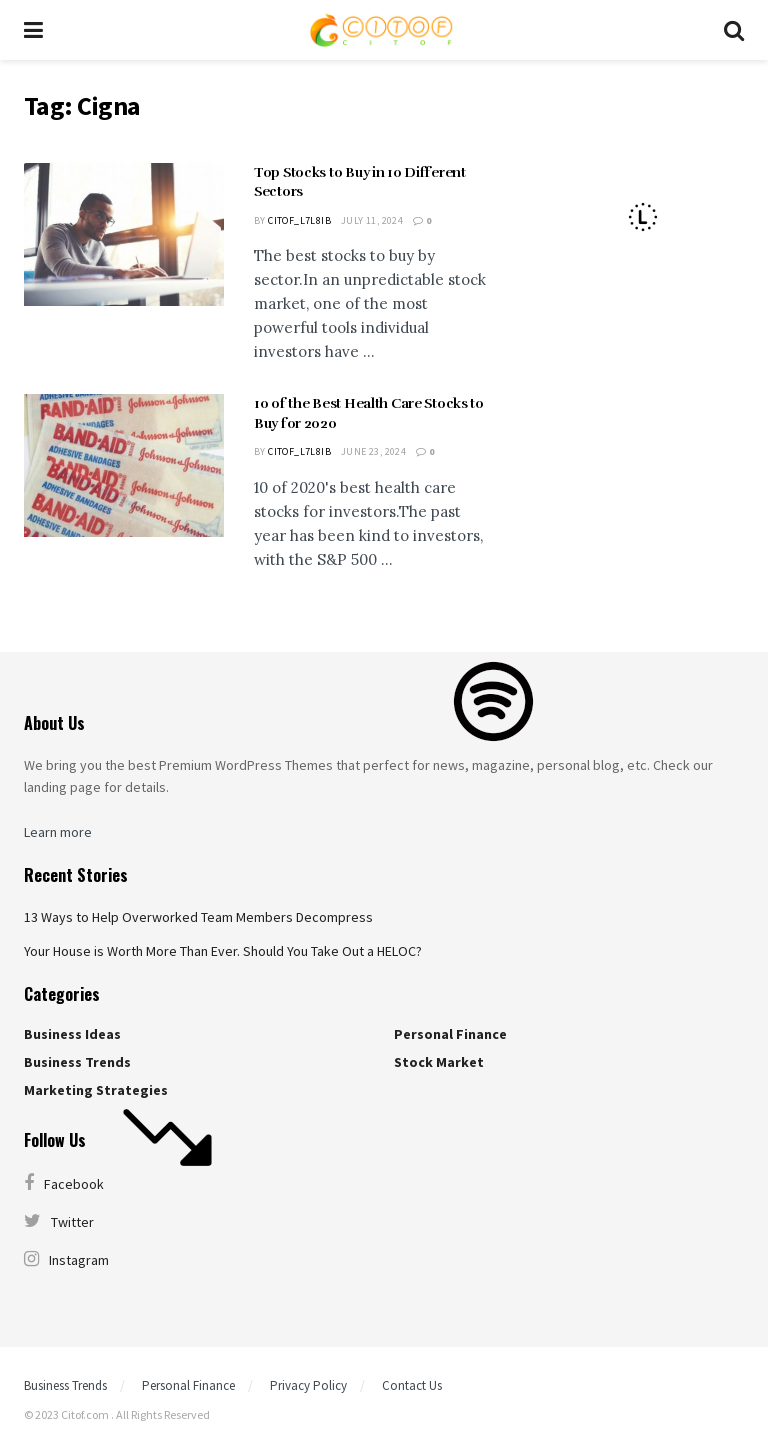 The height and width of the screenshot is (1453, 768). Describe the element at coordinates (643, 217) in the screenshot. I see `indicates a loading or processing state` at that location.